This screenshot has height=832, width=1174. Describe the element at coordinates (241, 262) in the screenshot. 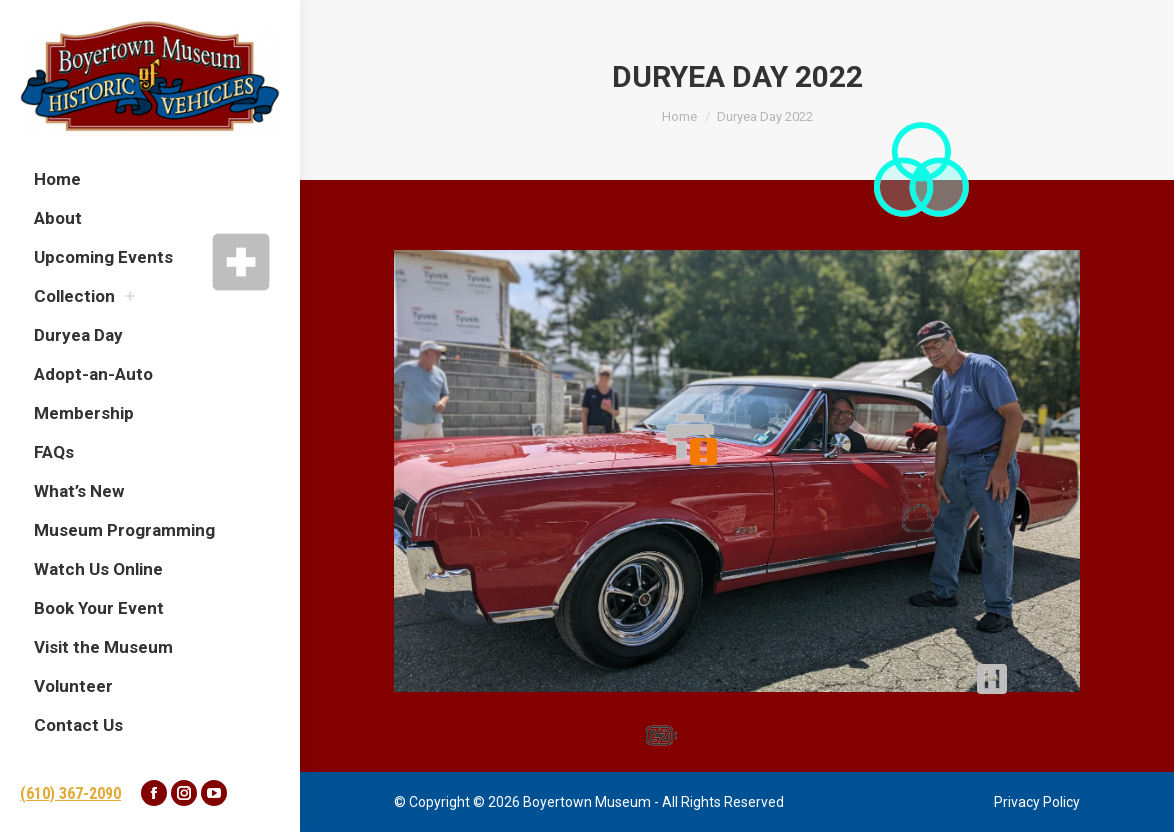

I see `zoom in on the current view` at that location.